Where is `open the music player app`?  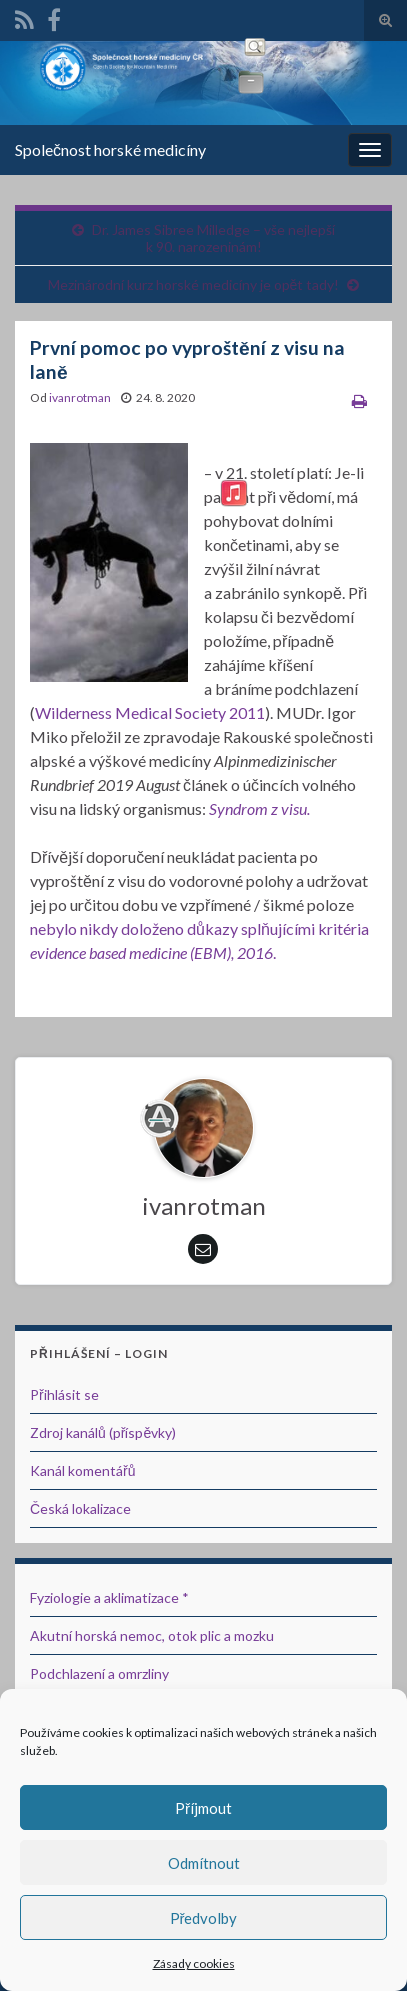
open the music player app is located at coordinates (234, 493).